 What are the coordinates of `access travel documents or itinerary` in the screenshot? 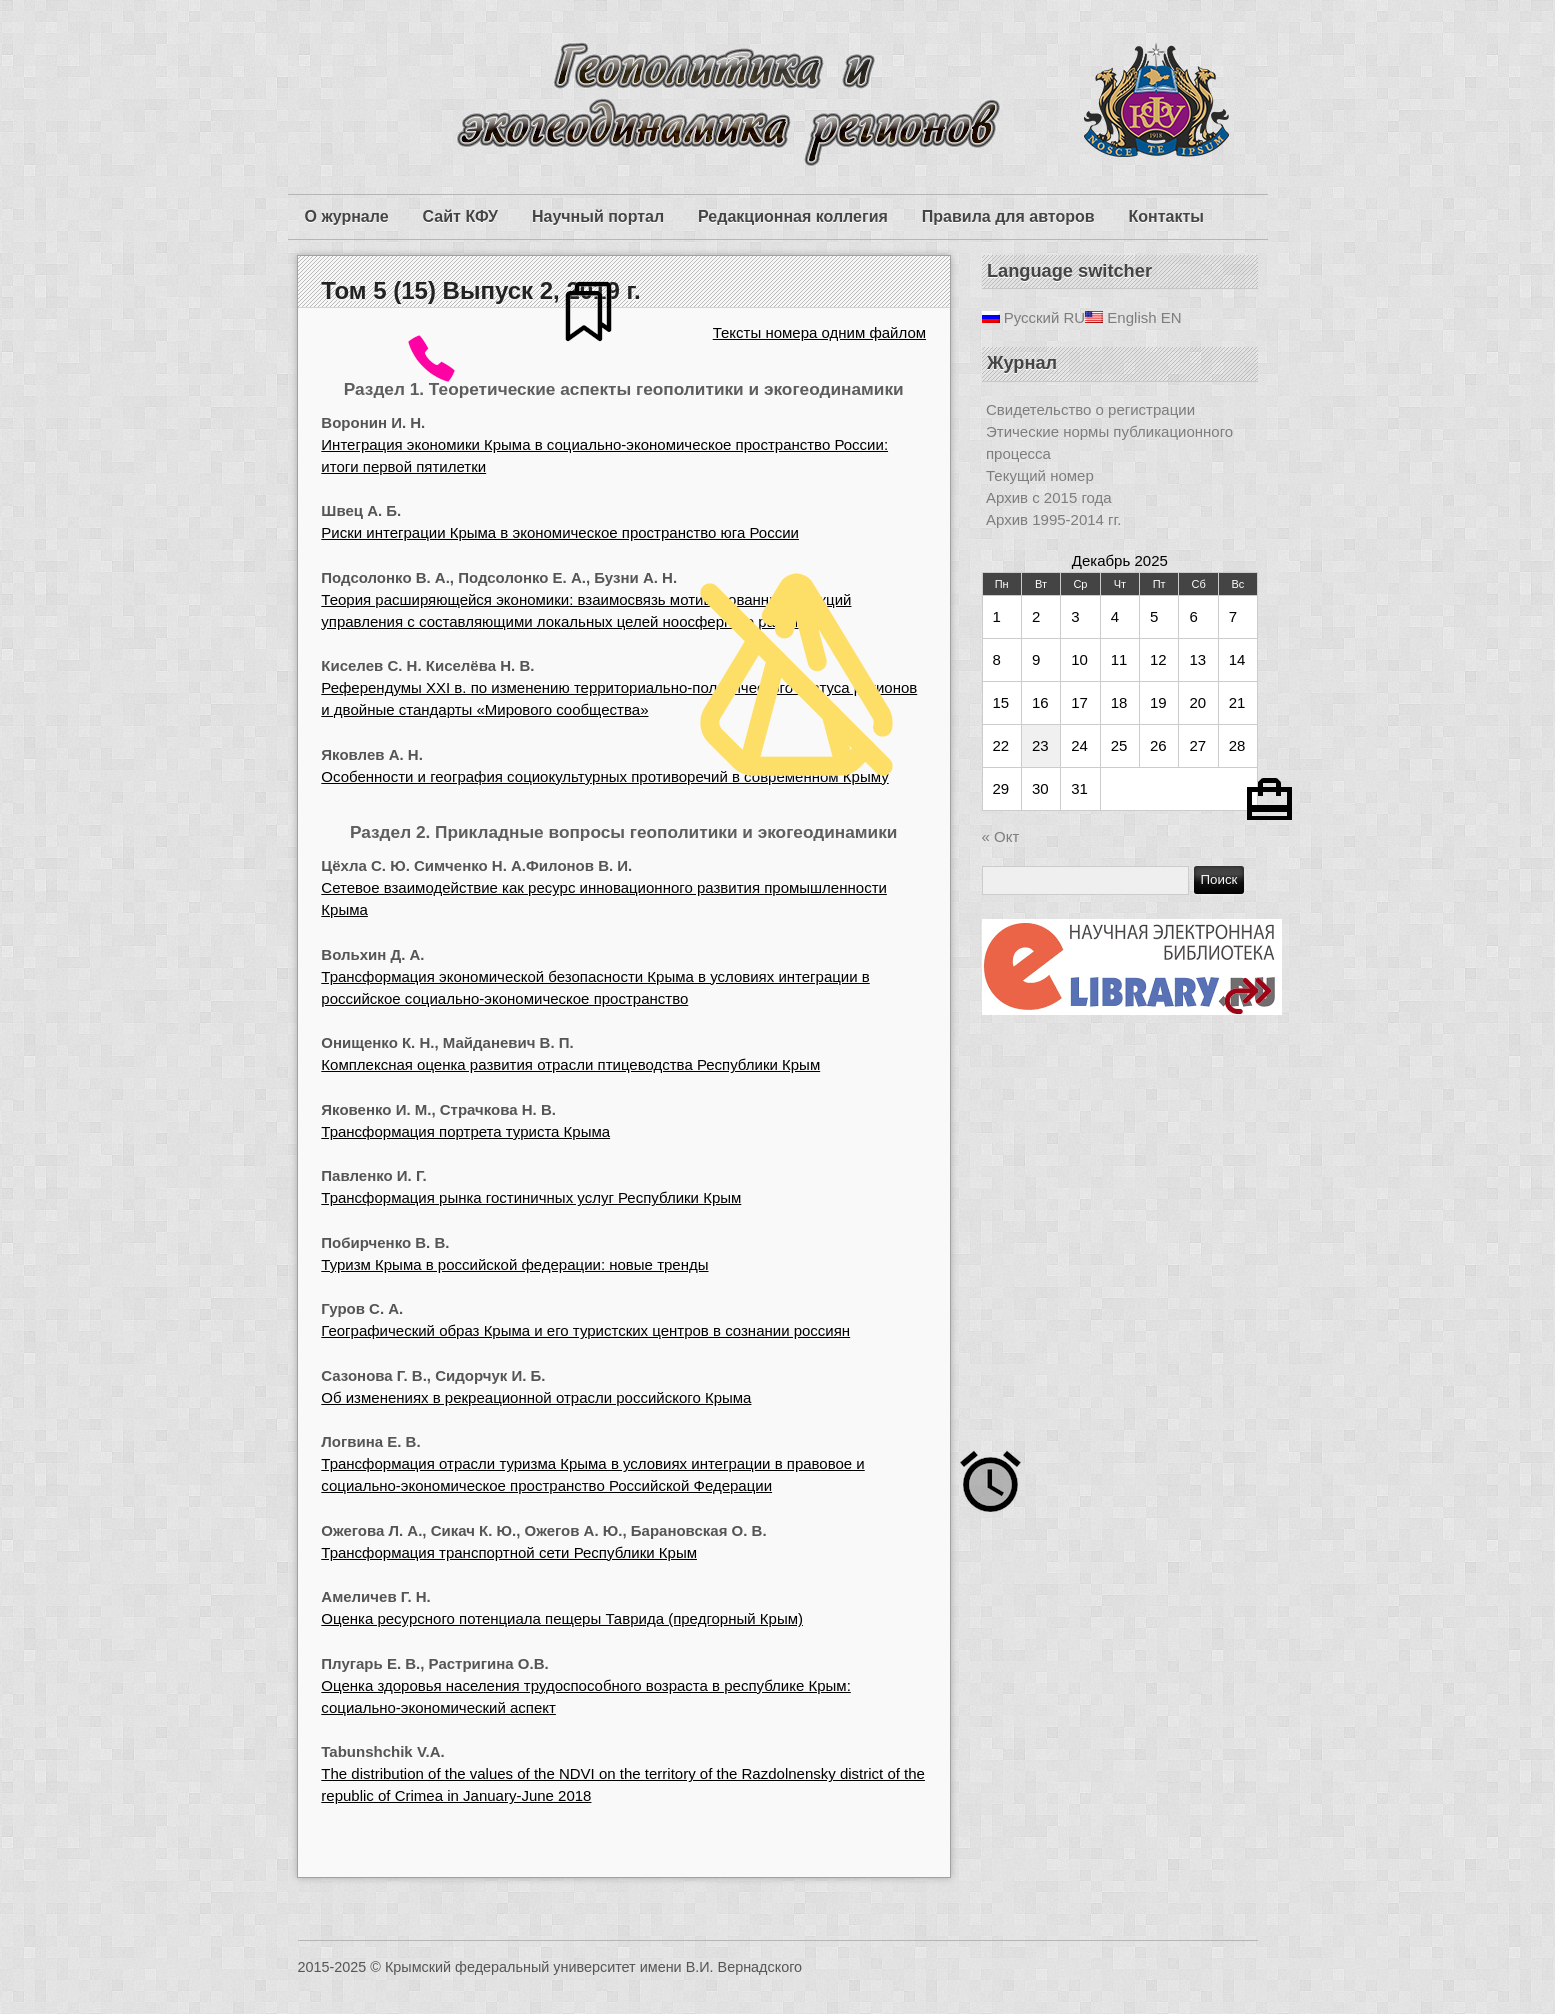 It's located at (1269, 800).